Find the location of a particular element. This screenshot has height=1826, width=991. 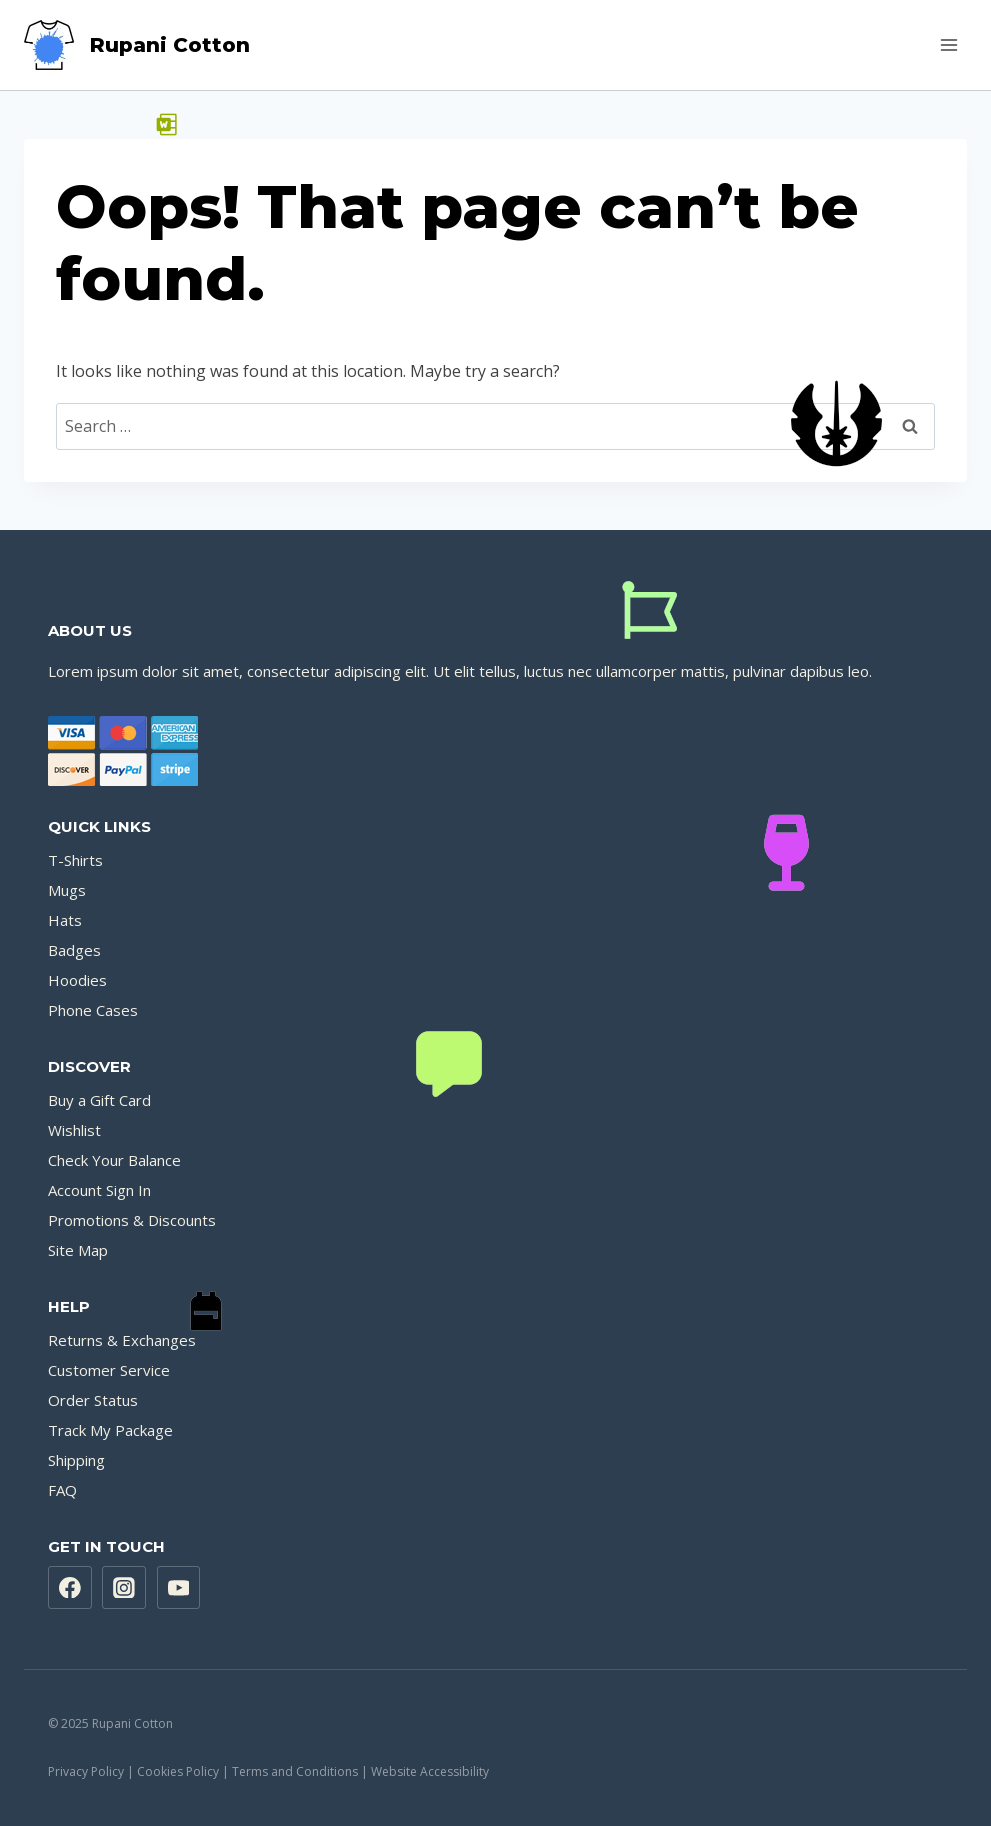

browse wine or beverage options is located at coordinates (786, 850).